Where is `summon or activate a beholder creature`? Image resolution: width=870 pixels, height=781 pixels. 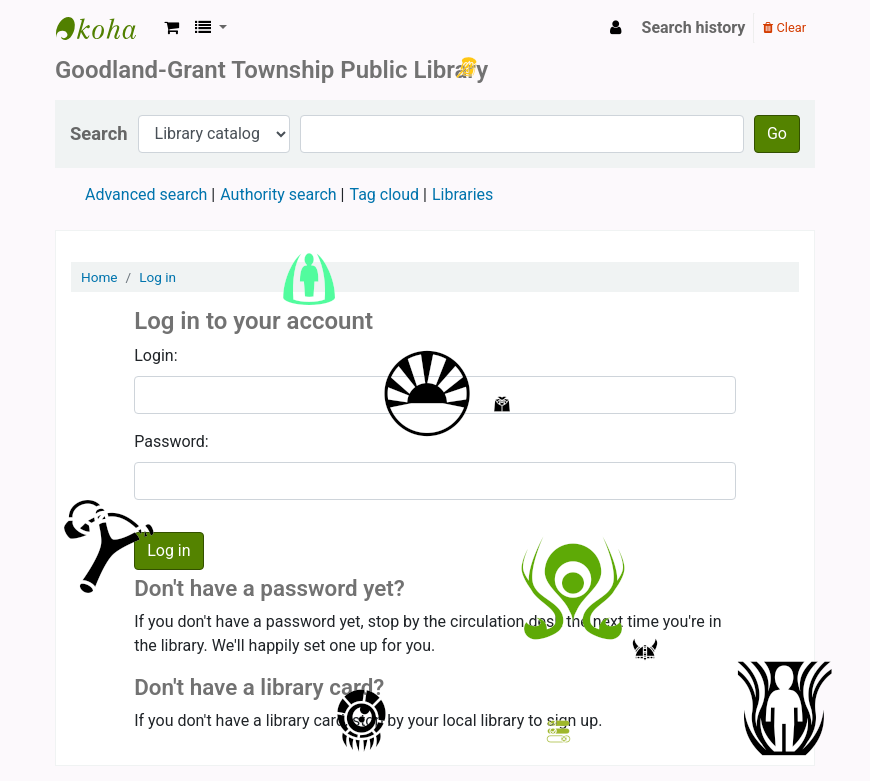 summon or activate a beholder creature is located at coordinates (361, 720).